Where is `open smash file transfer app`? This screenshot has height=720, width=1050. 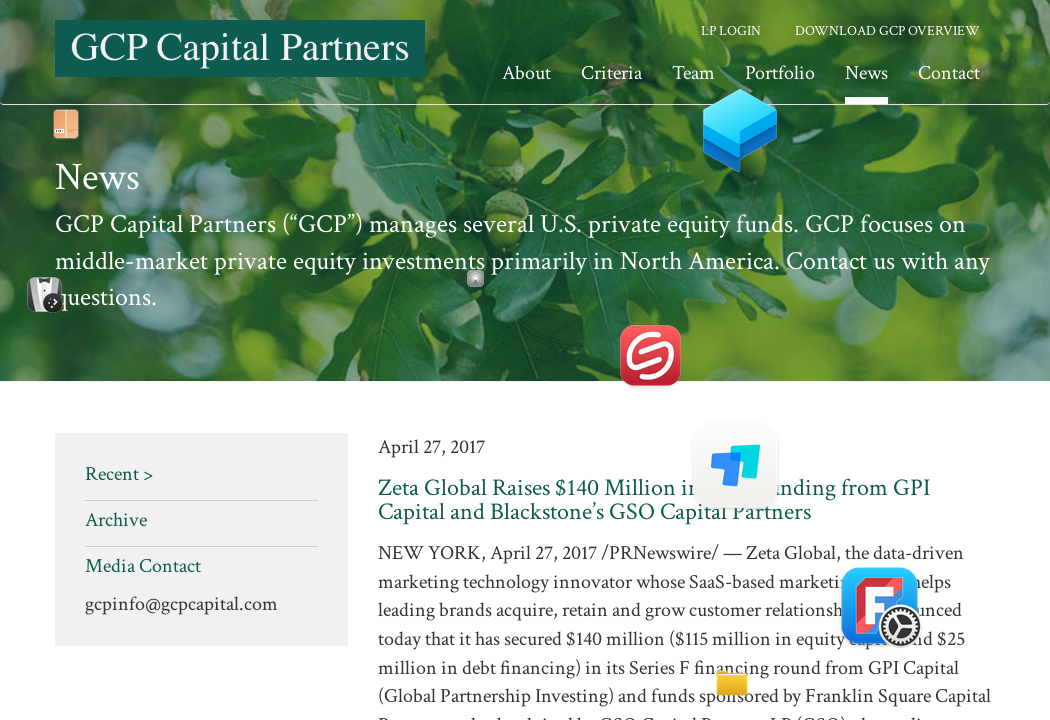 open smash file transfer app is located at coordinates (650, 355).